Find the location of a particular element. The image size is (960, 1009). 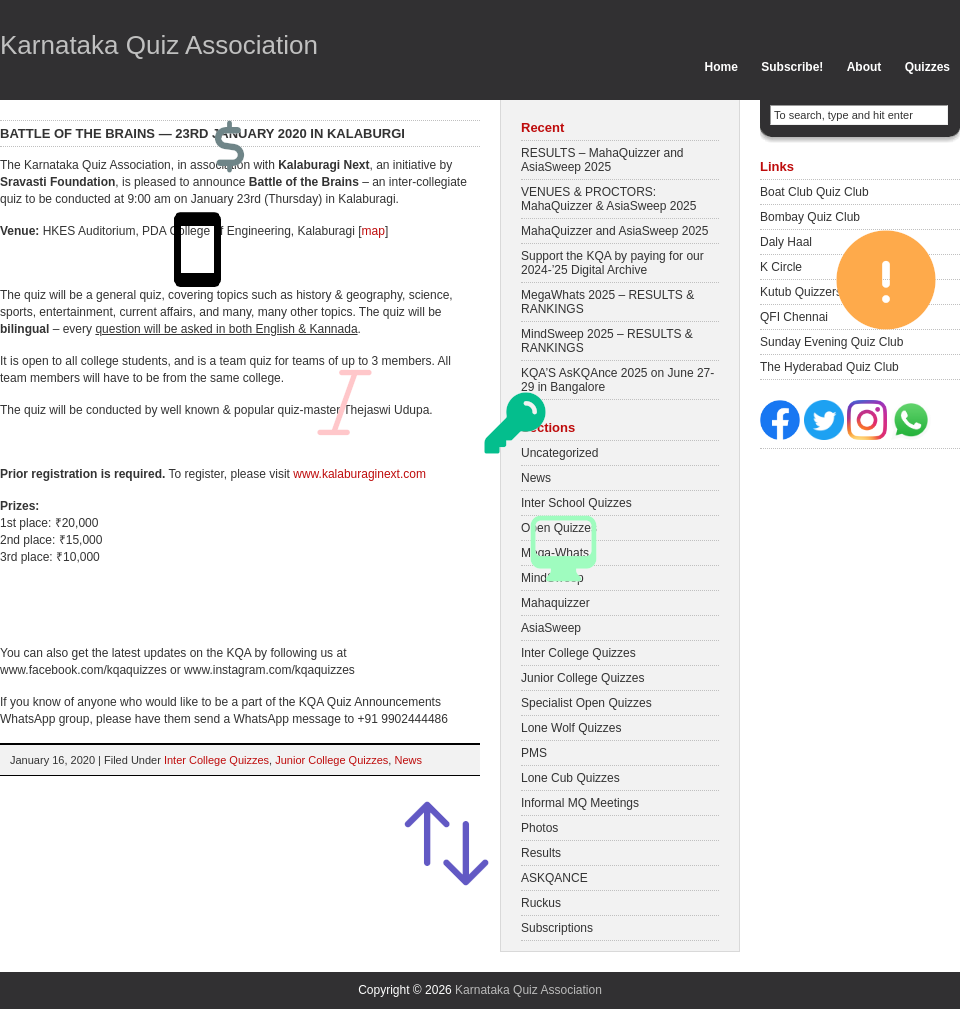

apply italic formatting to selected text is located at coordinates (344, 402).